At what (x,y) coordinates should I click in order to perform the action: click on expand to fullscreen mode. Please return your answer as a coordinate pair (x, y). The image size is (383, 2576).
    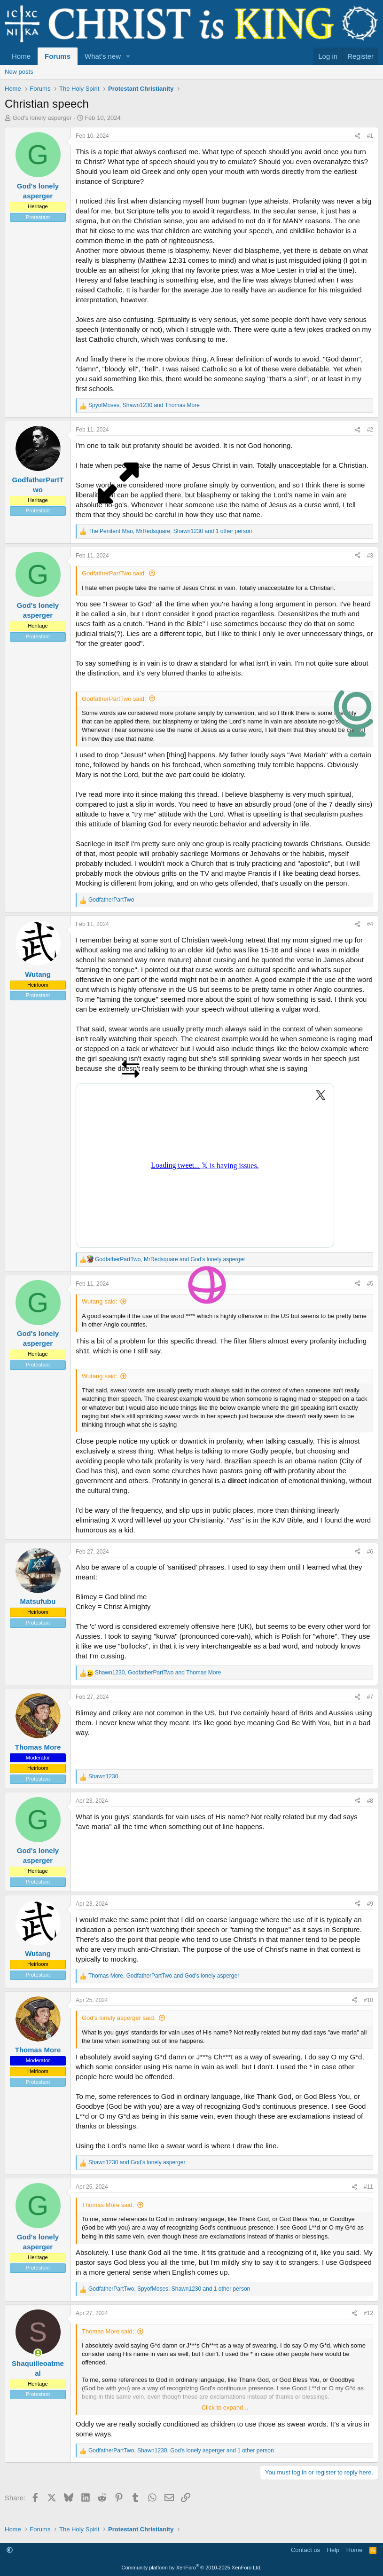
    Looking at the image, I should click on (118, 483).